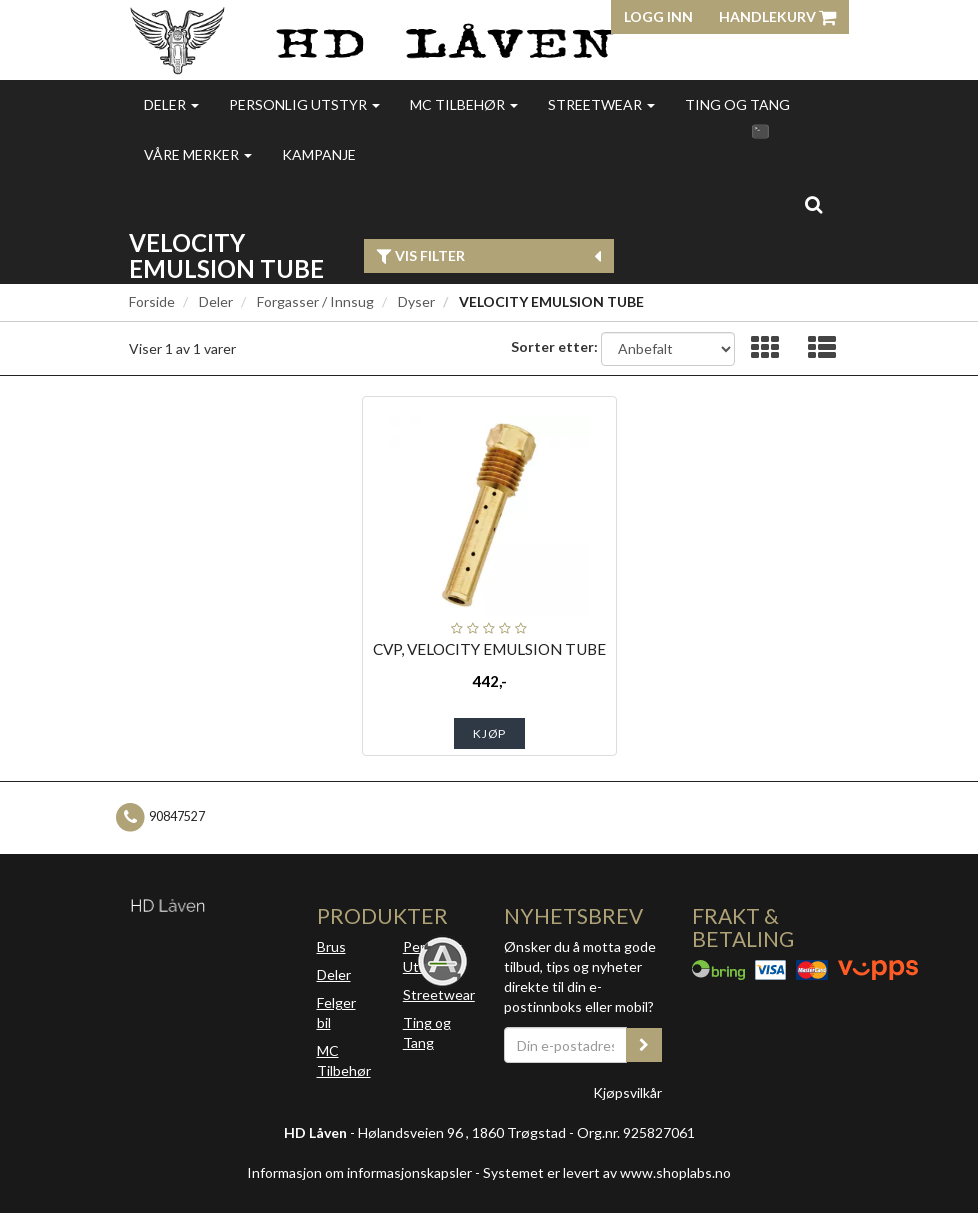 Image resolution: width=978 pixels, height=1213 pixels. I want to click on check for available software updates, so click(442, 961).